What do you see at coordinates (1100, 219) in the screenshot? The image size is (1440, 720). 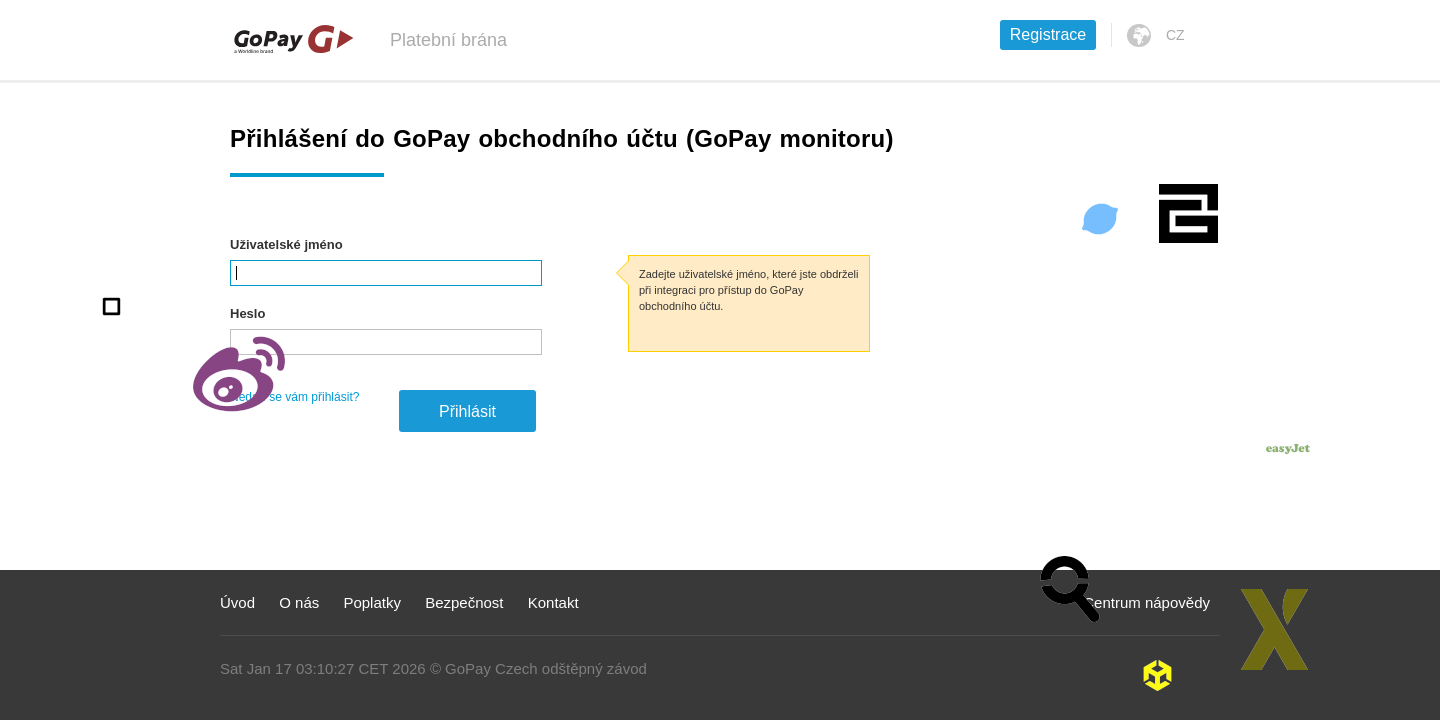 I see `HelloFresh app or website logo` at bounding box center [1100, 219].